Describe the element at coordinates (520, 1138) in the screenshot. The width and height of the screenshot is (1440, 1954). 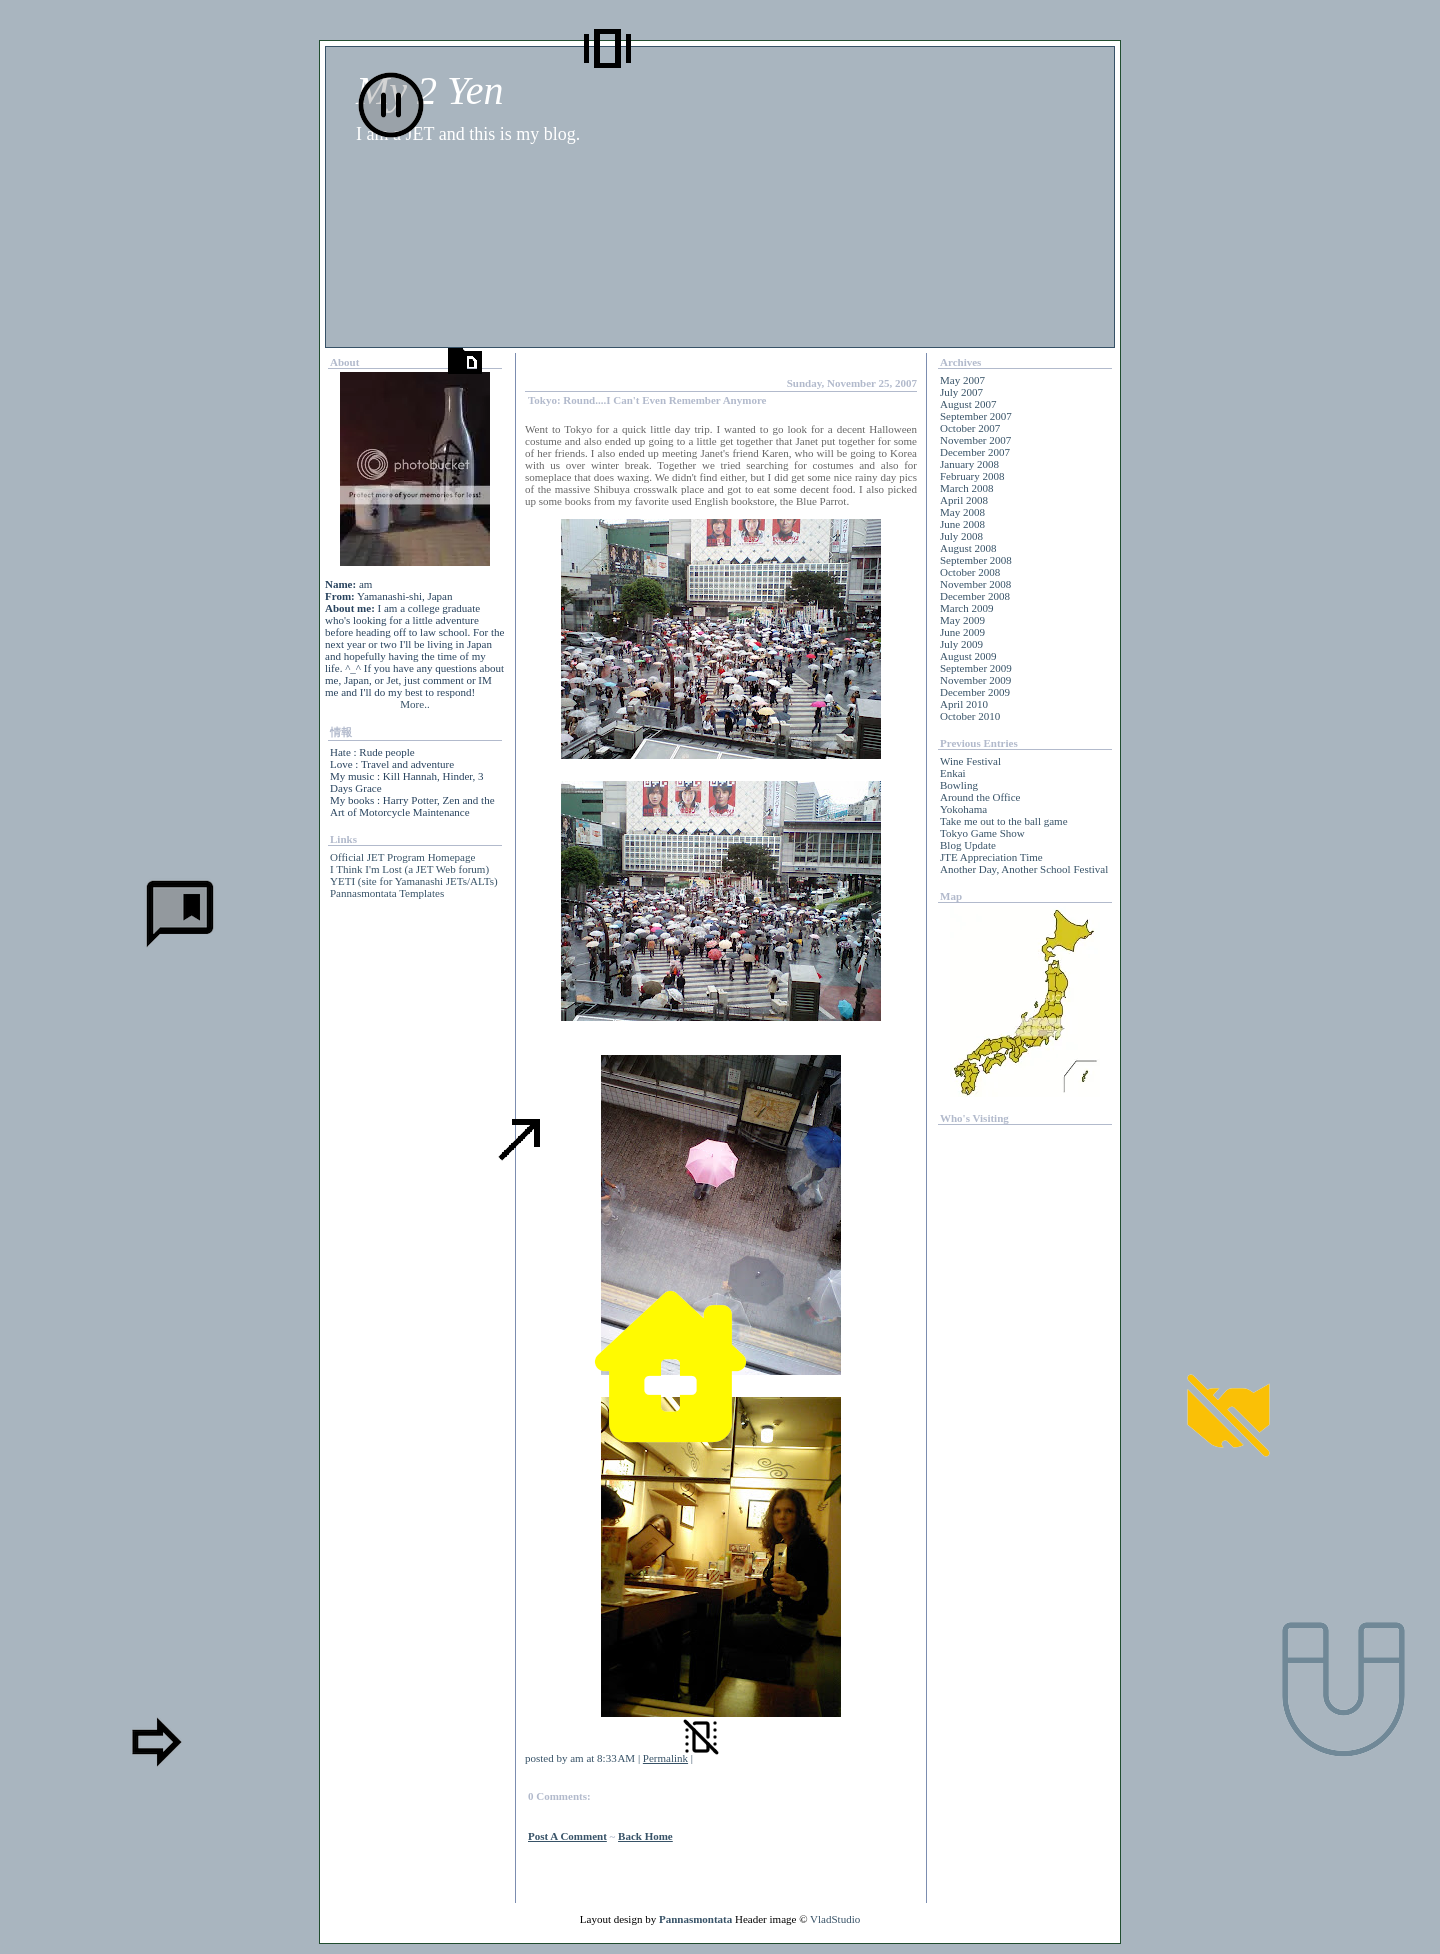
I see `navigate to external link` at that location.